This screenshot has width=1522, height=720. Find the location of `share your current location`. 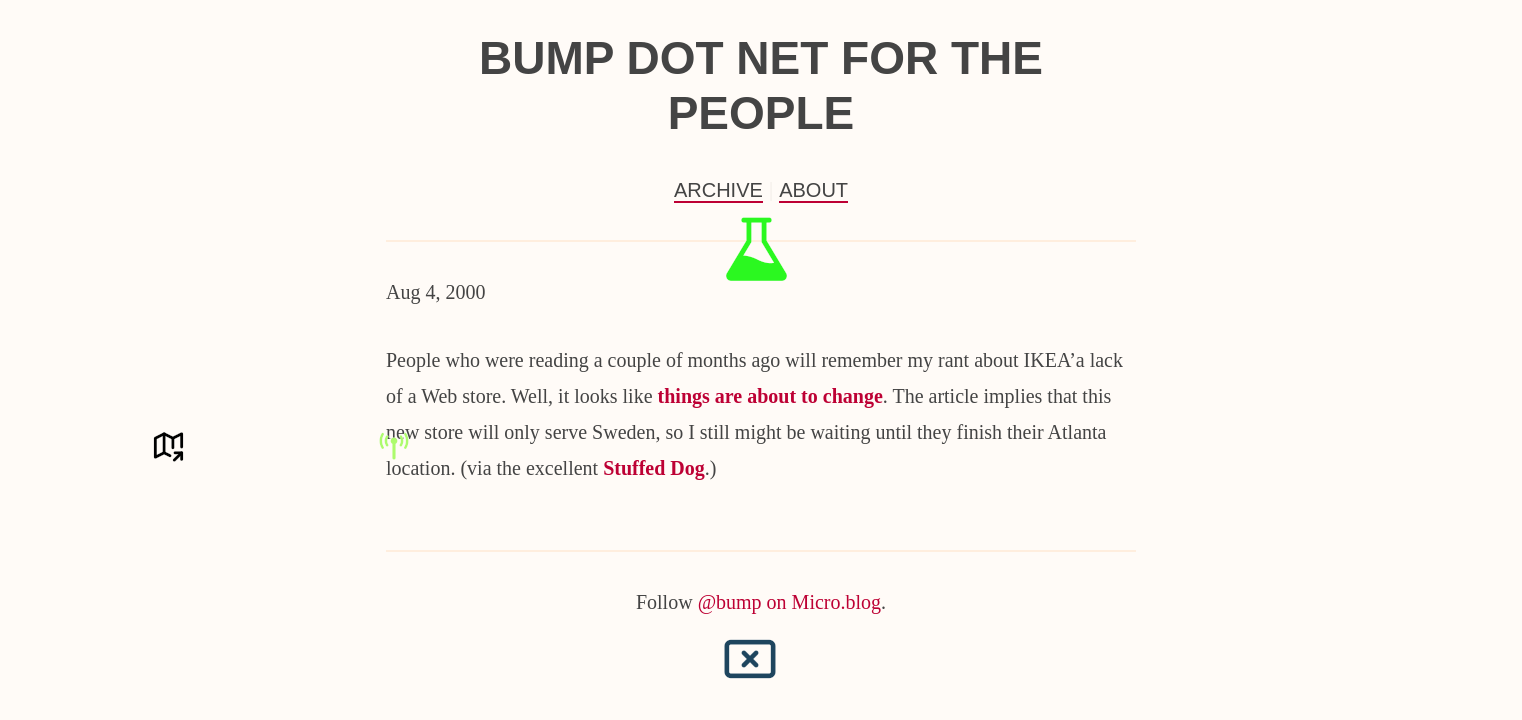

share your current location is located at coordinates (168, 445).